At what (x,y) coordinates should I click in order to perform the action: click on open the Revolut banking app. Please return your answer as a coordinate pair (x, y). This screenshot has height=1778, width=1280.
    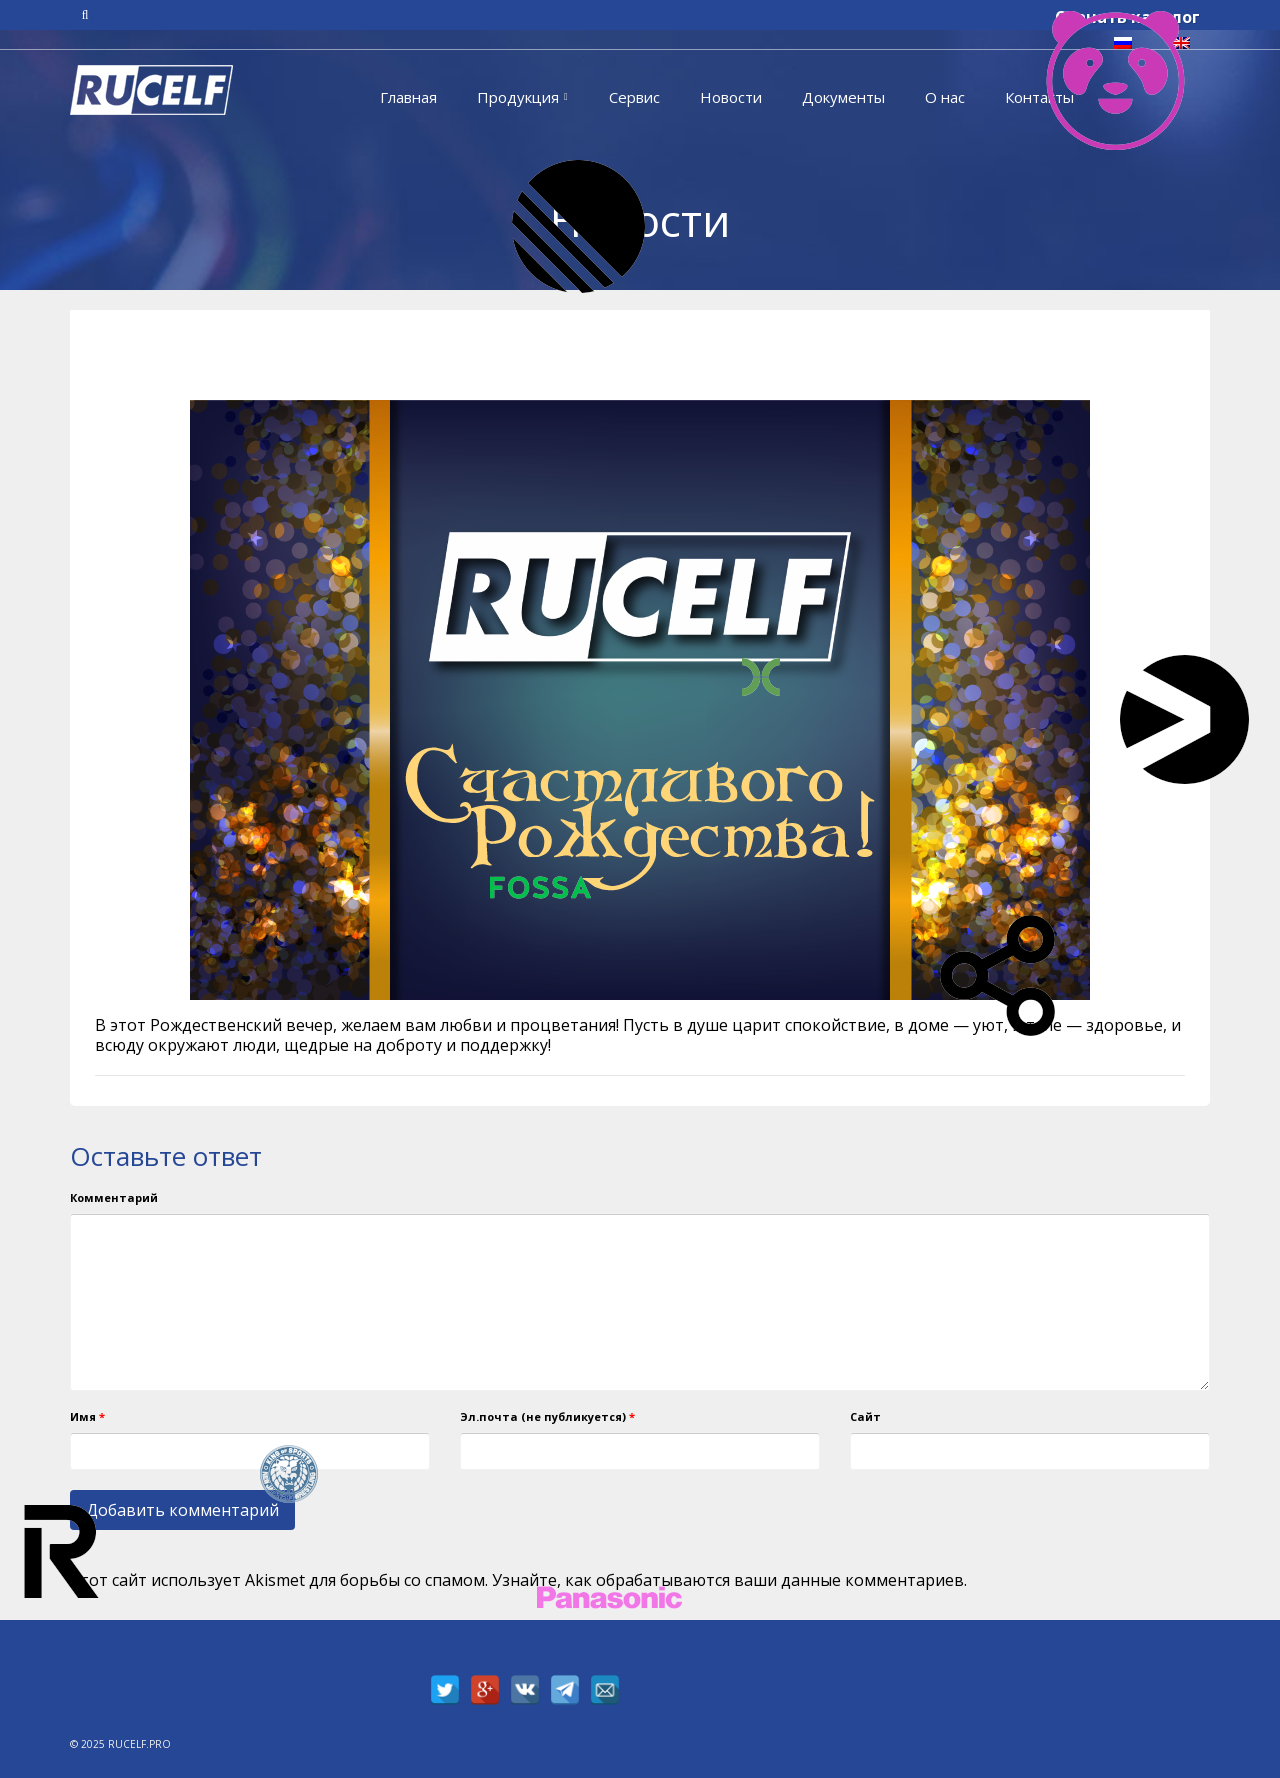
    Looking at the image, I should click on (61, 1551).